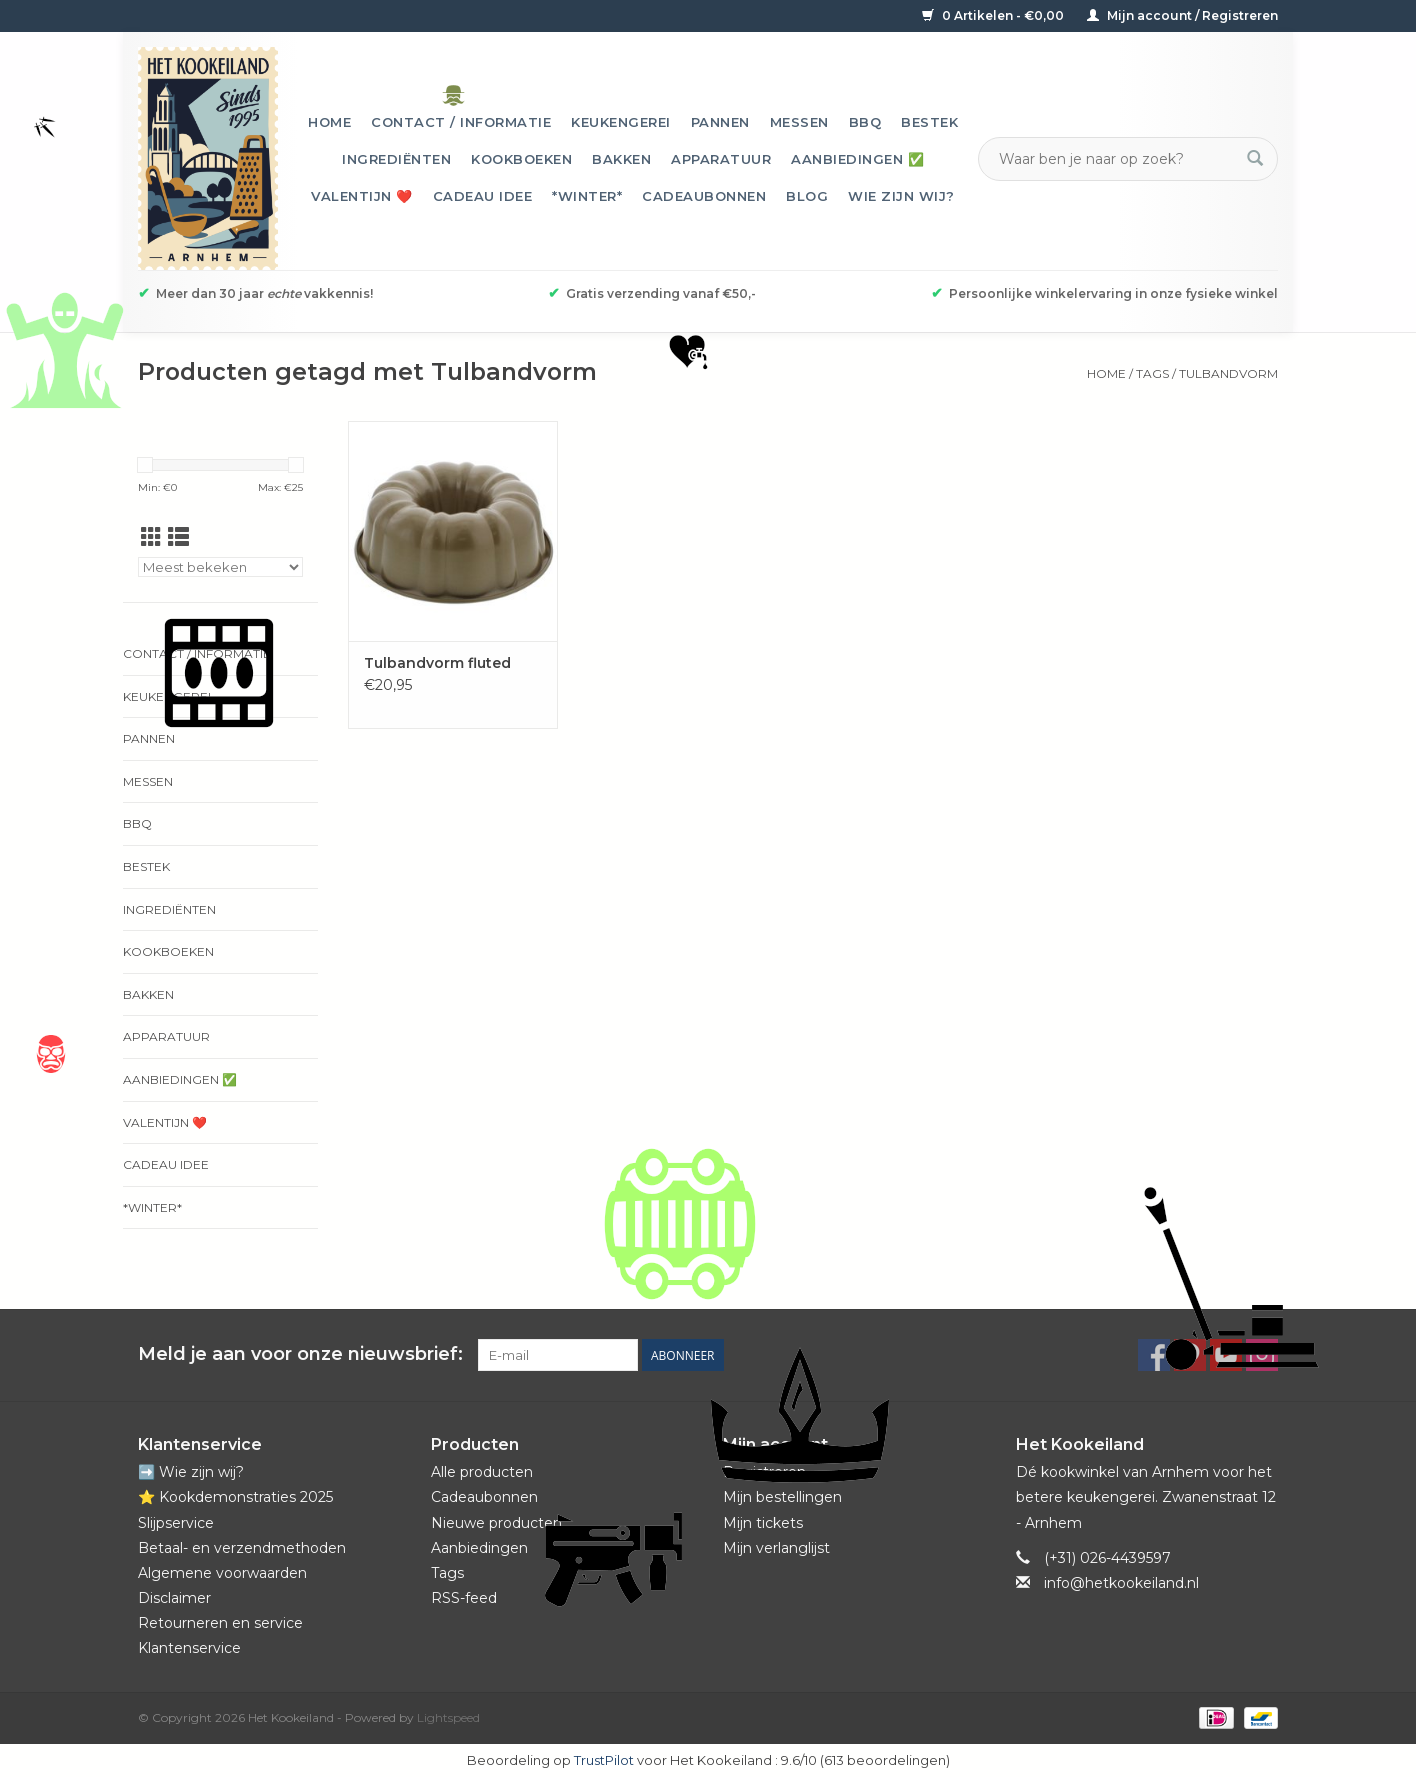 Image resolution: width=1416 pixels, height=1777 pixels. I want to click on tap into health or life resources, so click(688, 350).